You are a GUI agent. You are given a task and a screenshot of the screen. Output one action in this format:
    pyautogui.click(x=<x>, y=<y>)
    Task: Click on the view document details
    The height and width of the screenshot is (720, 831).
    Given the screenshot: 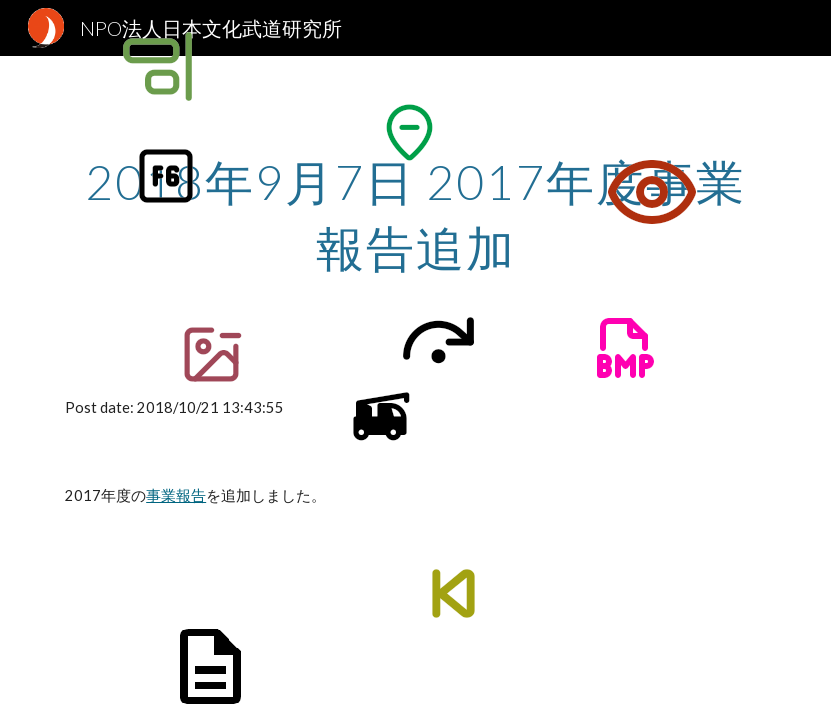 What is the action you would take?
    pyautogui.click(x=210, y=666)
    